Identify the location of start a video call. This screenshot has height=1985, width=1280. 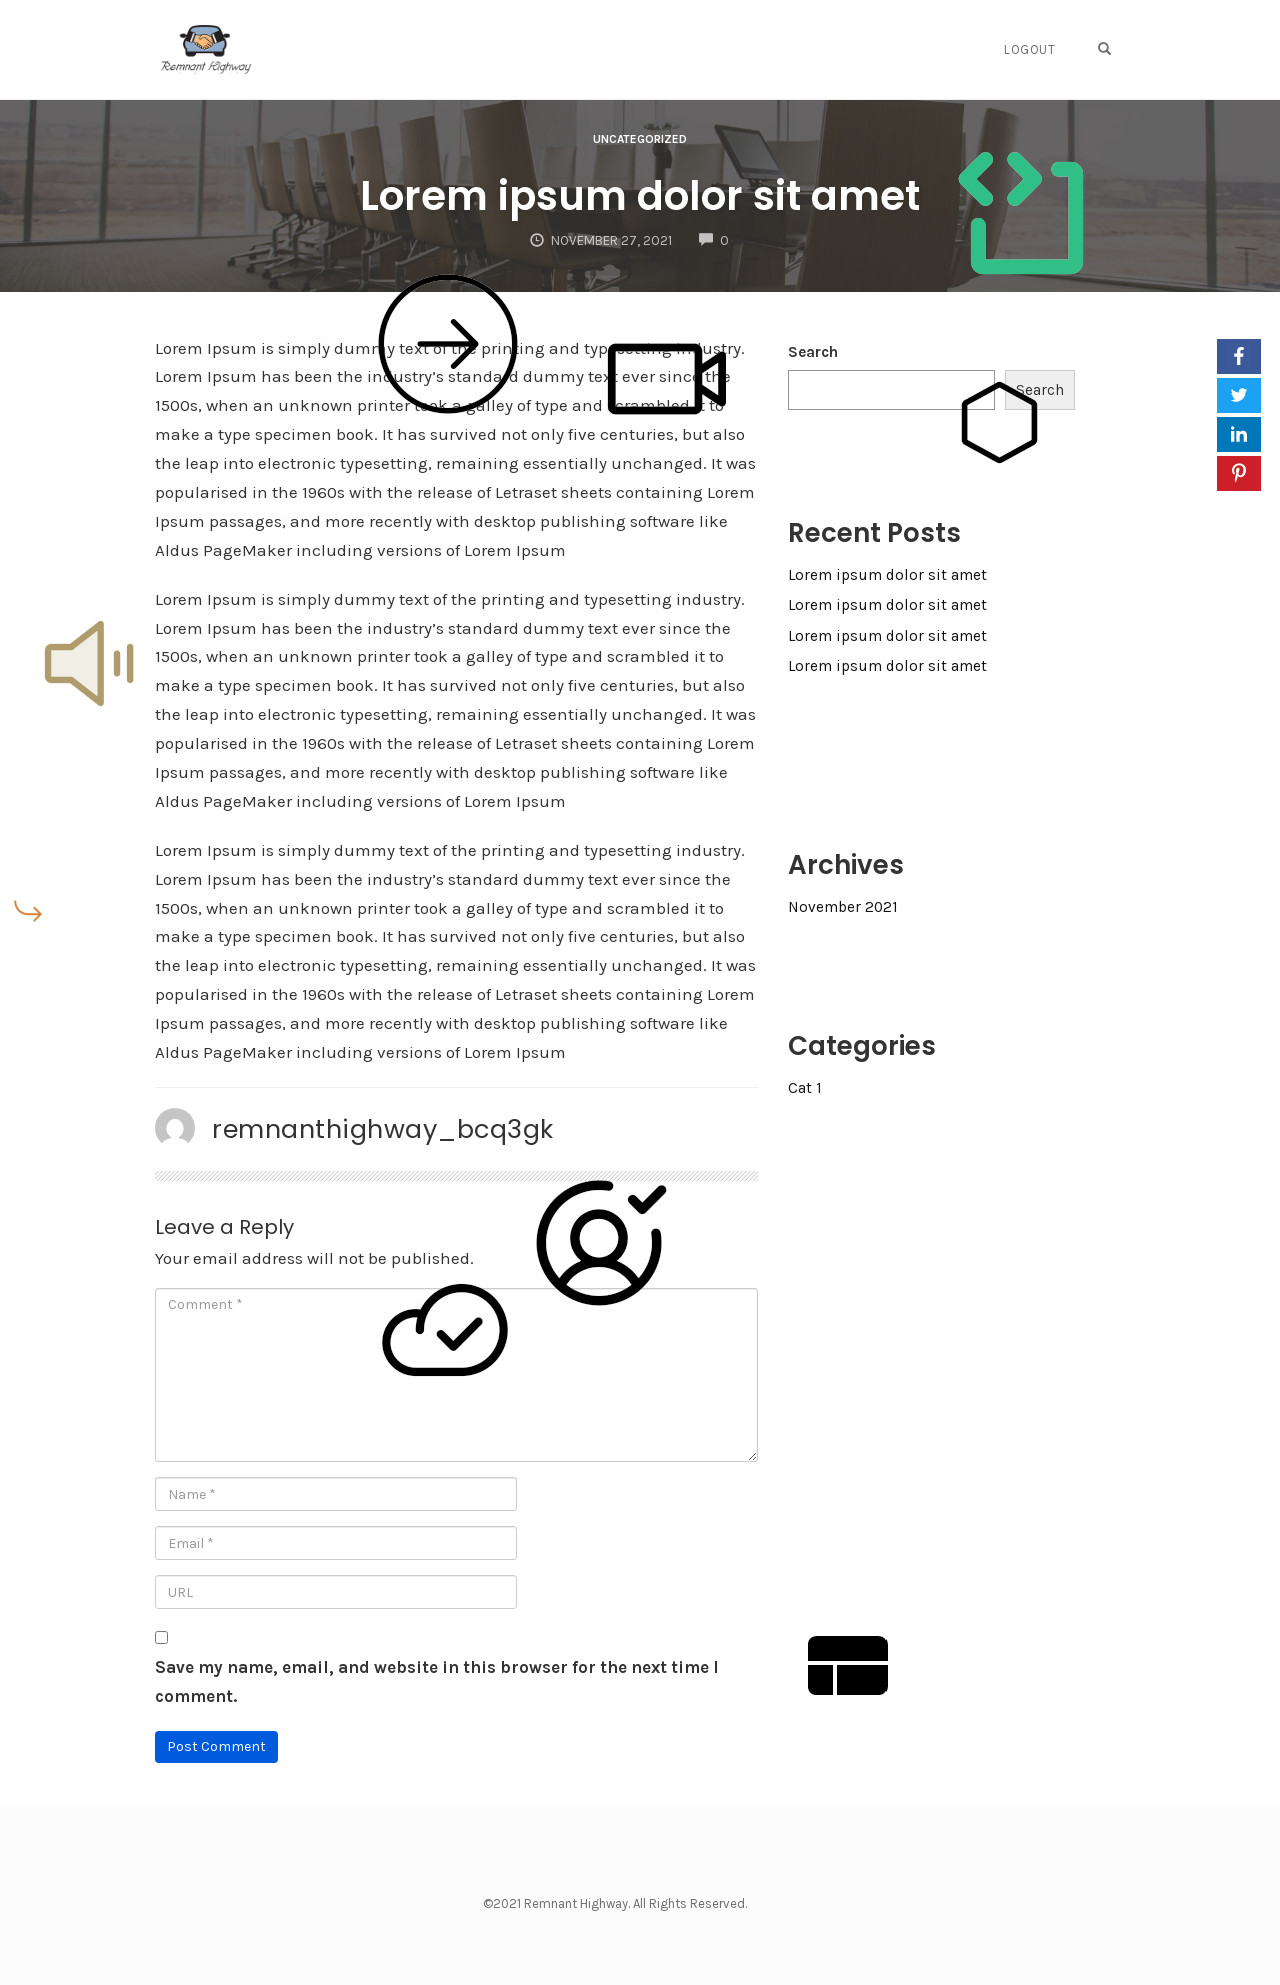
(663, 379).